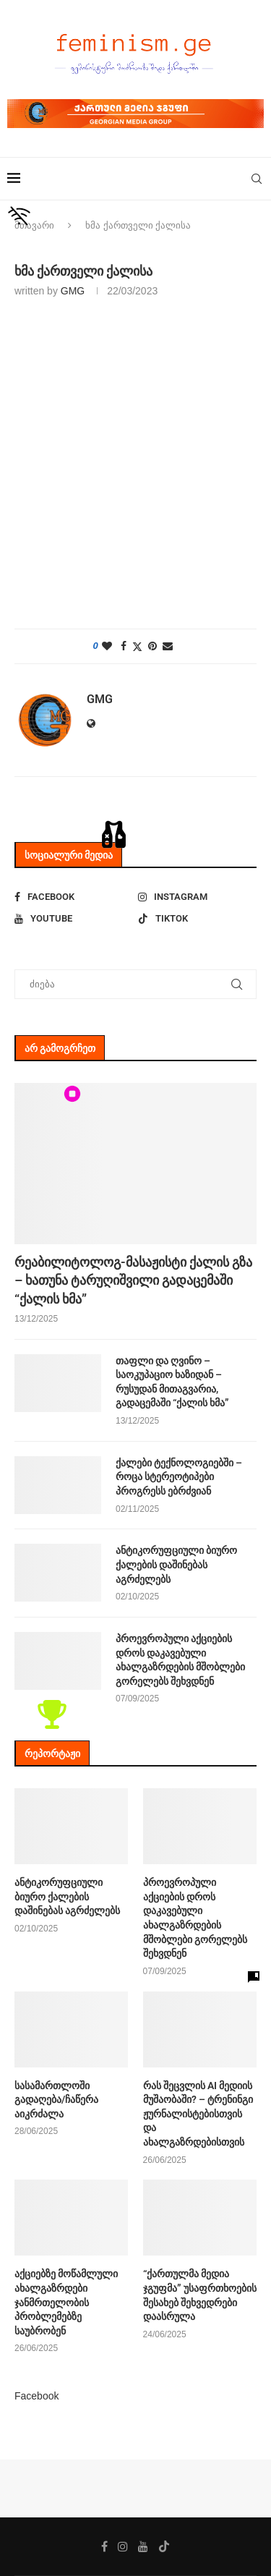  Describe the element at coordinates (254, 1977) in the screenshot. I see `access saved comments or notes` at that location.